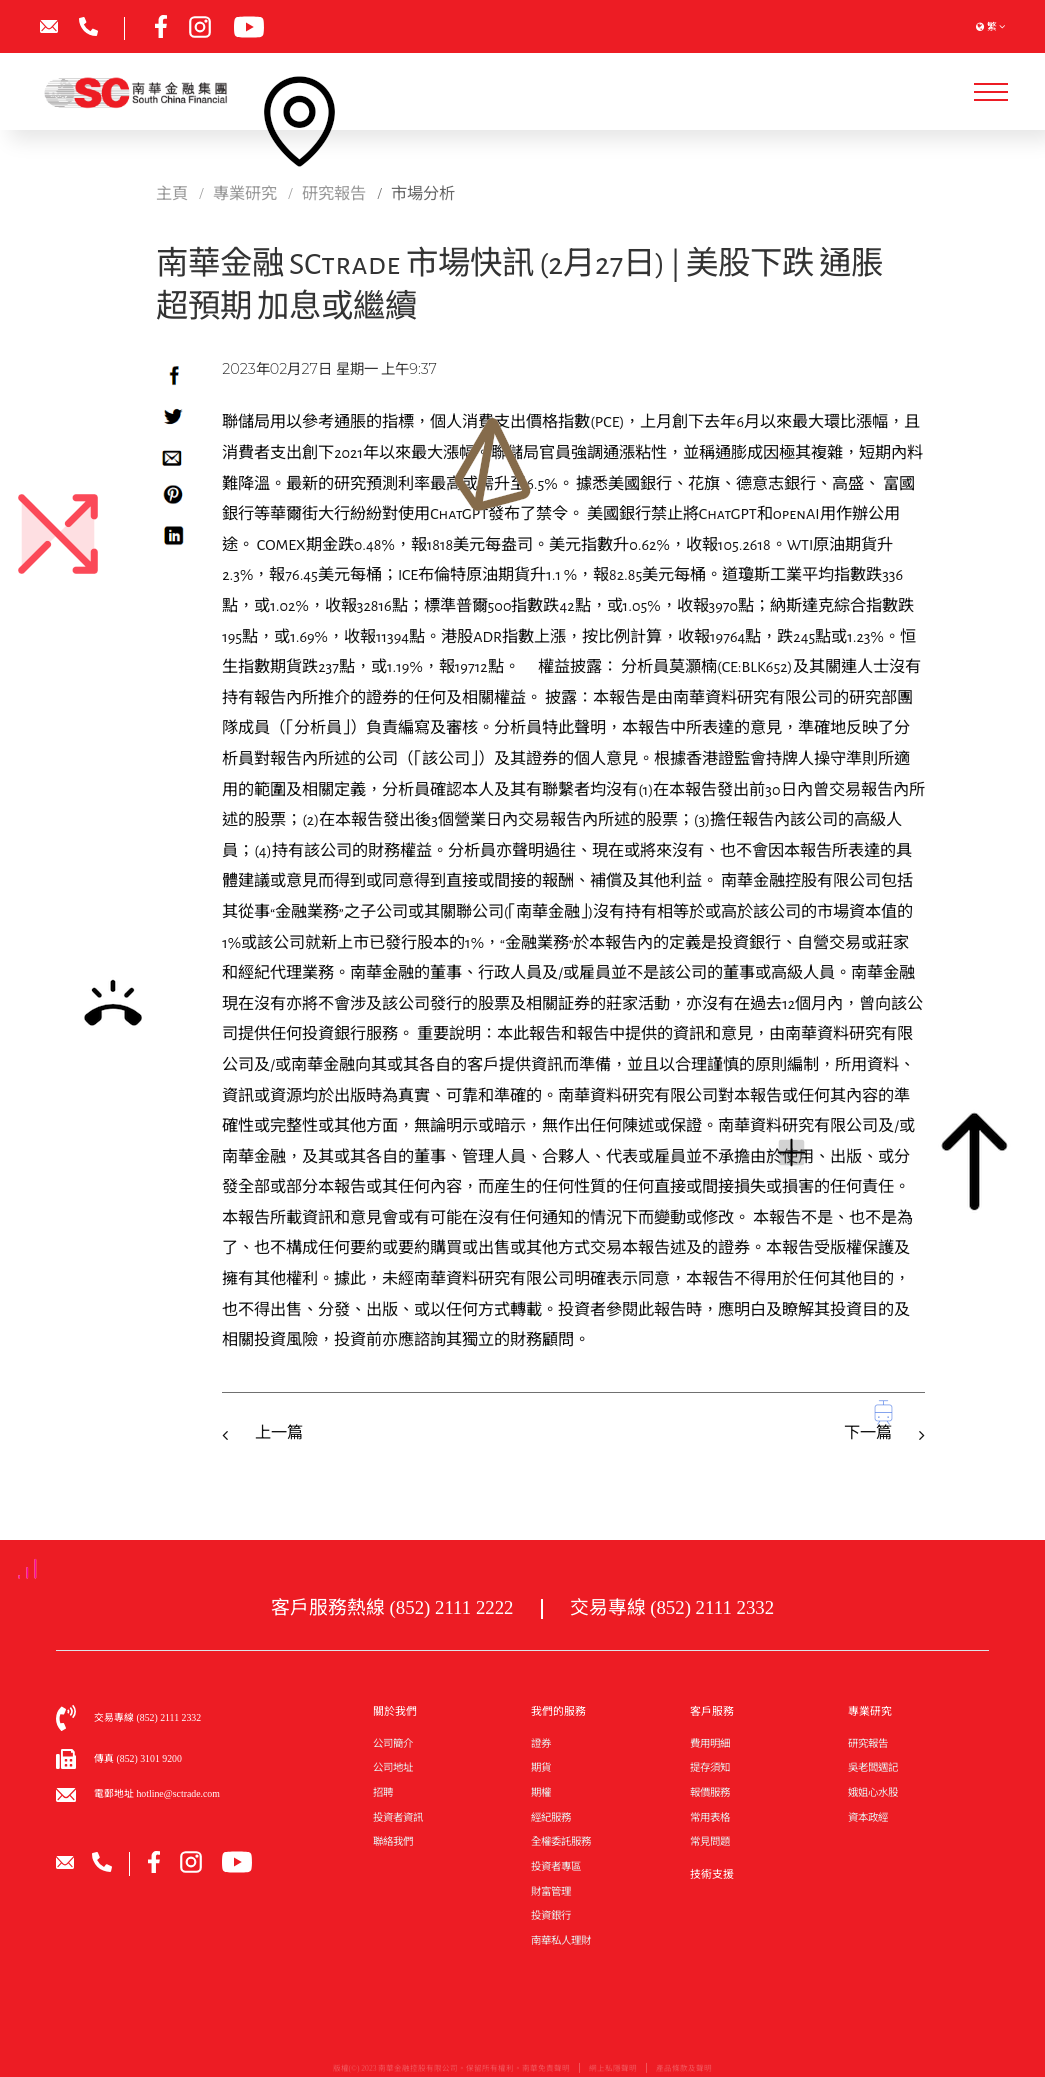 Image resolution: width=1045 pixels, height=2077 pixels. What do you see at coordinates (58, 534) in the screenshot?
I see `shuffle or randomize playback order` at bounding box center [58, 534].